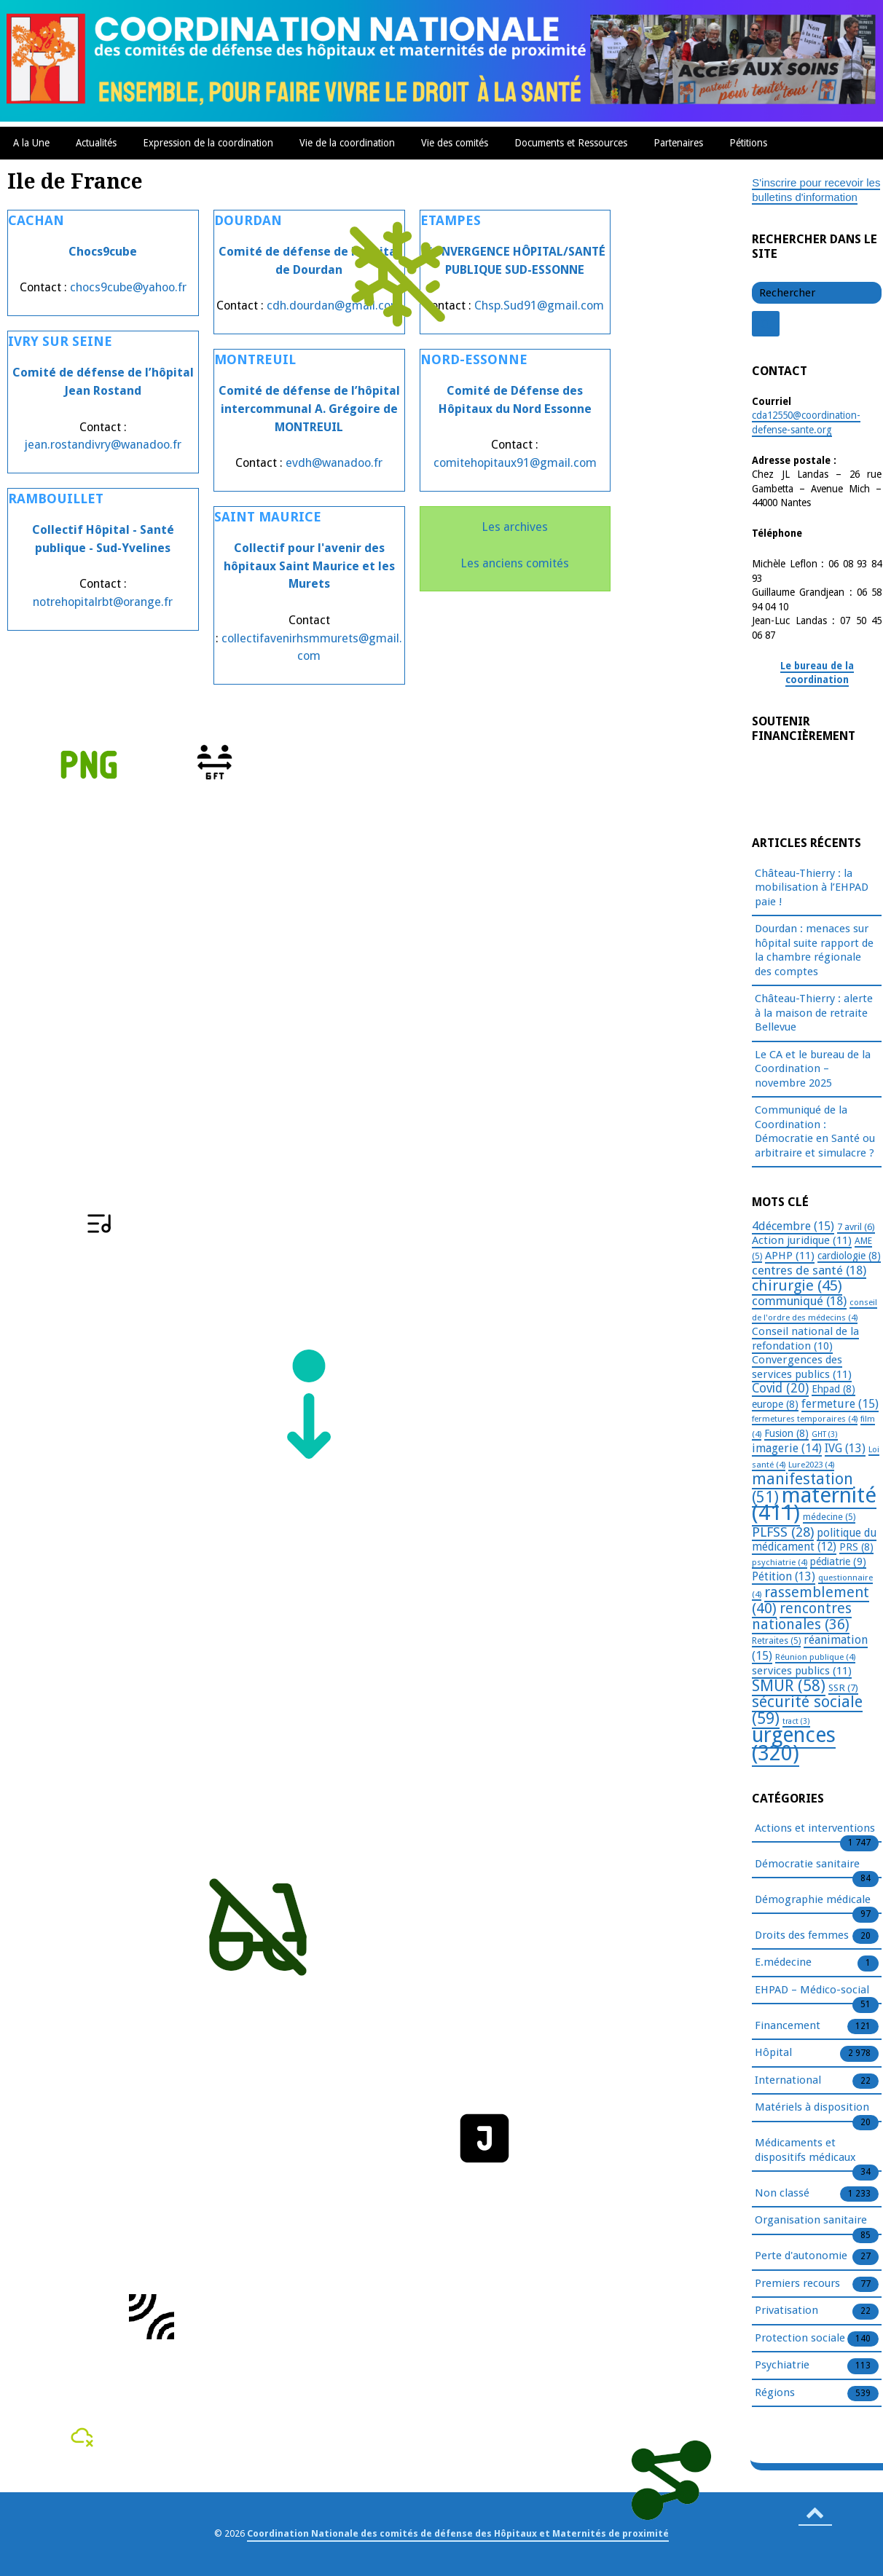 Image resolution: width=883 pixels, height=2576 pixels. What do you see at coordinates (397, 274) in the screenshot?
I see `disable cooling or air conditioning mode` at bounding box center [397, 274].